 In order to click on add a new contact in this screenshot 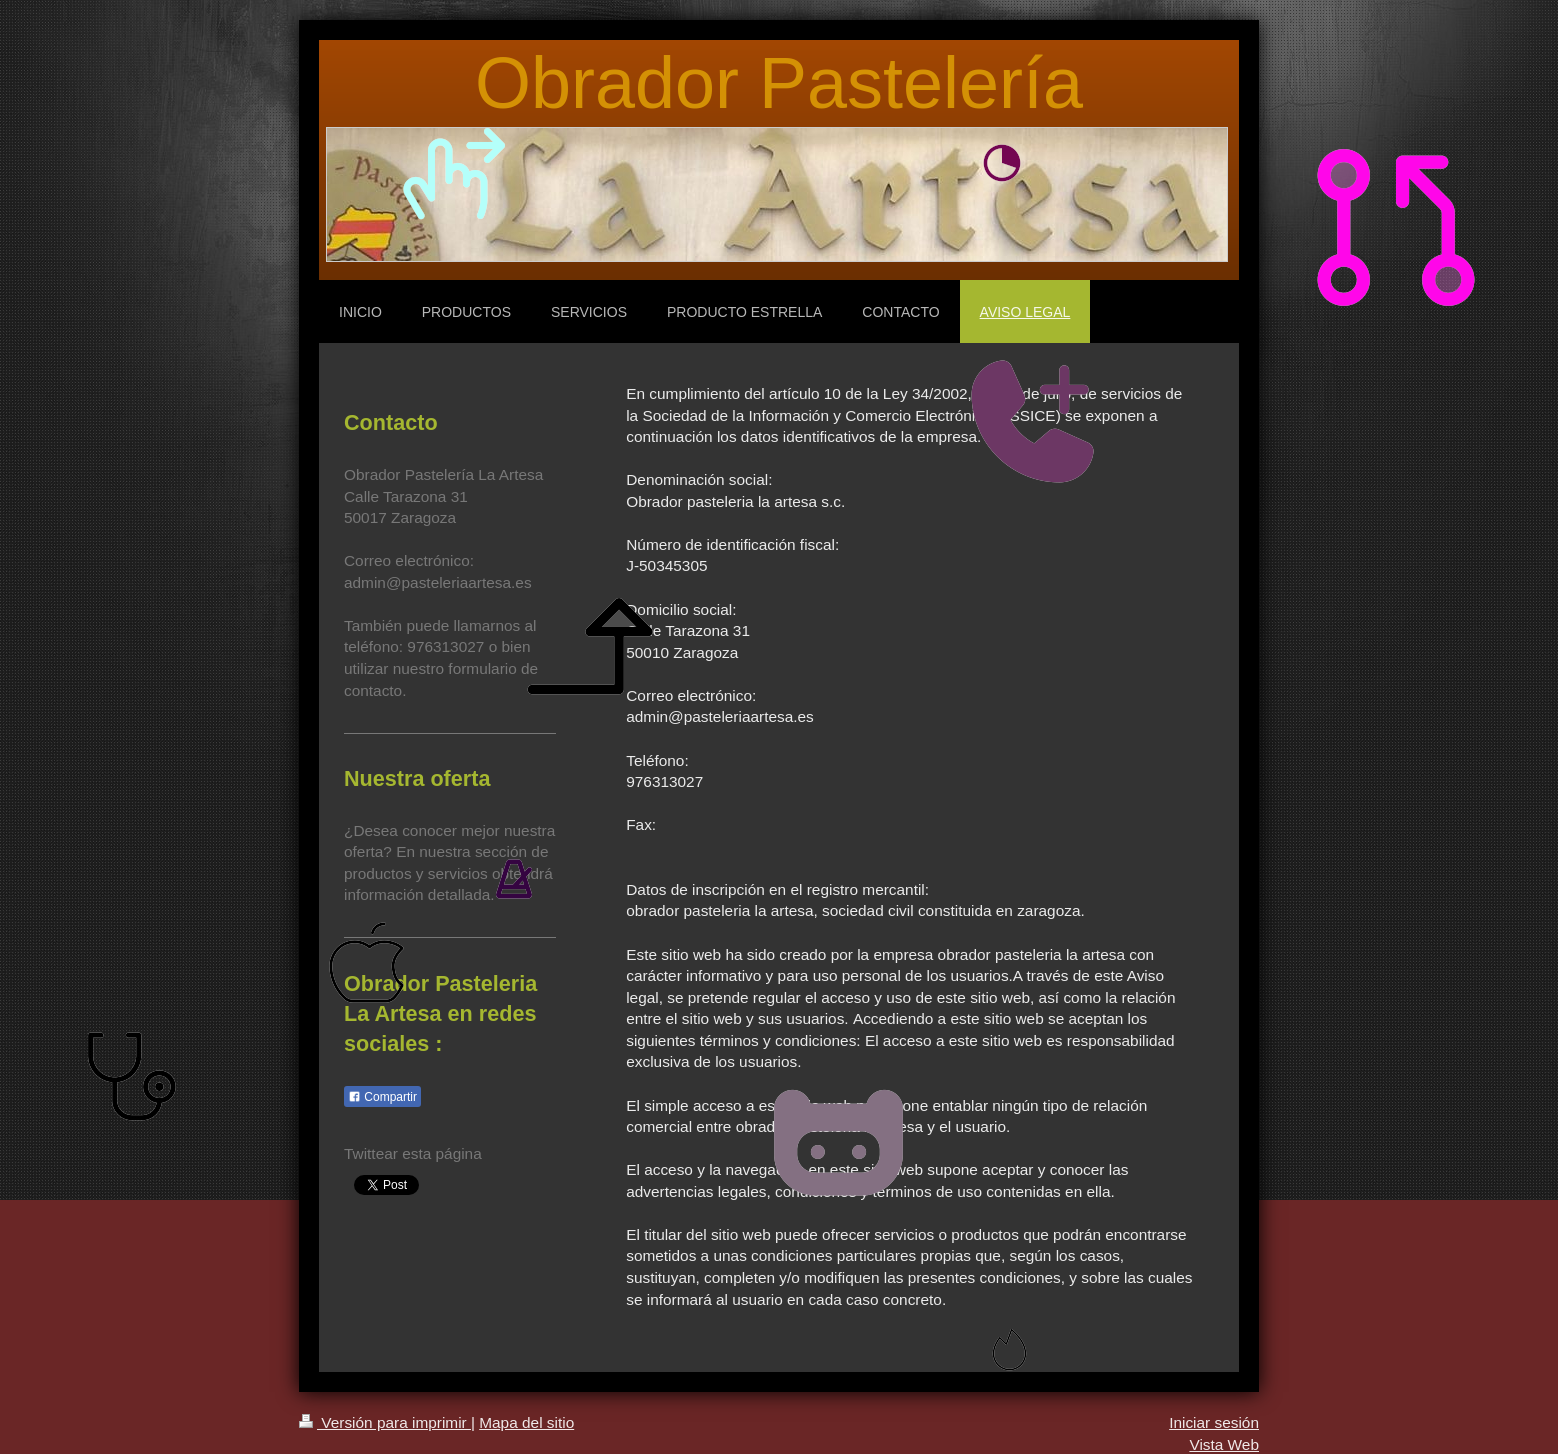, I will do `click(1035, 419)`.